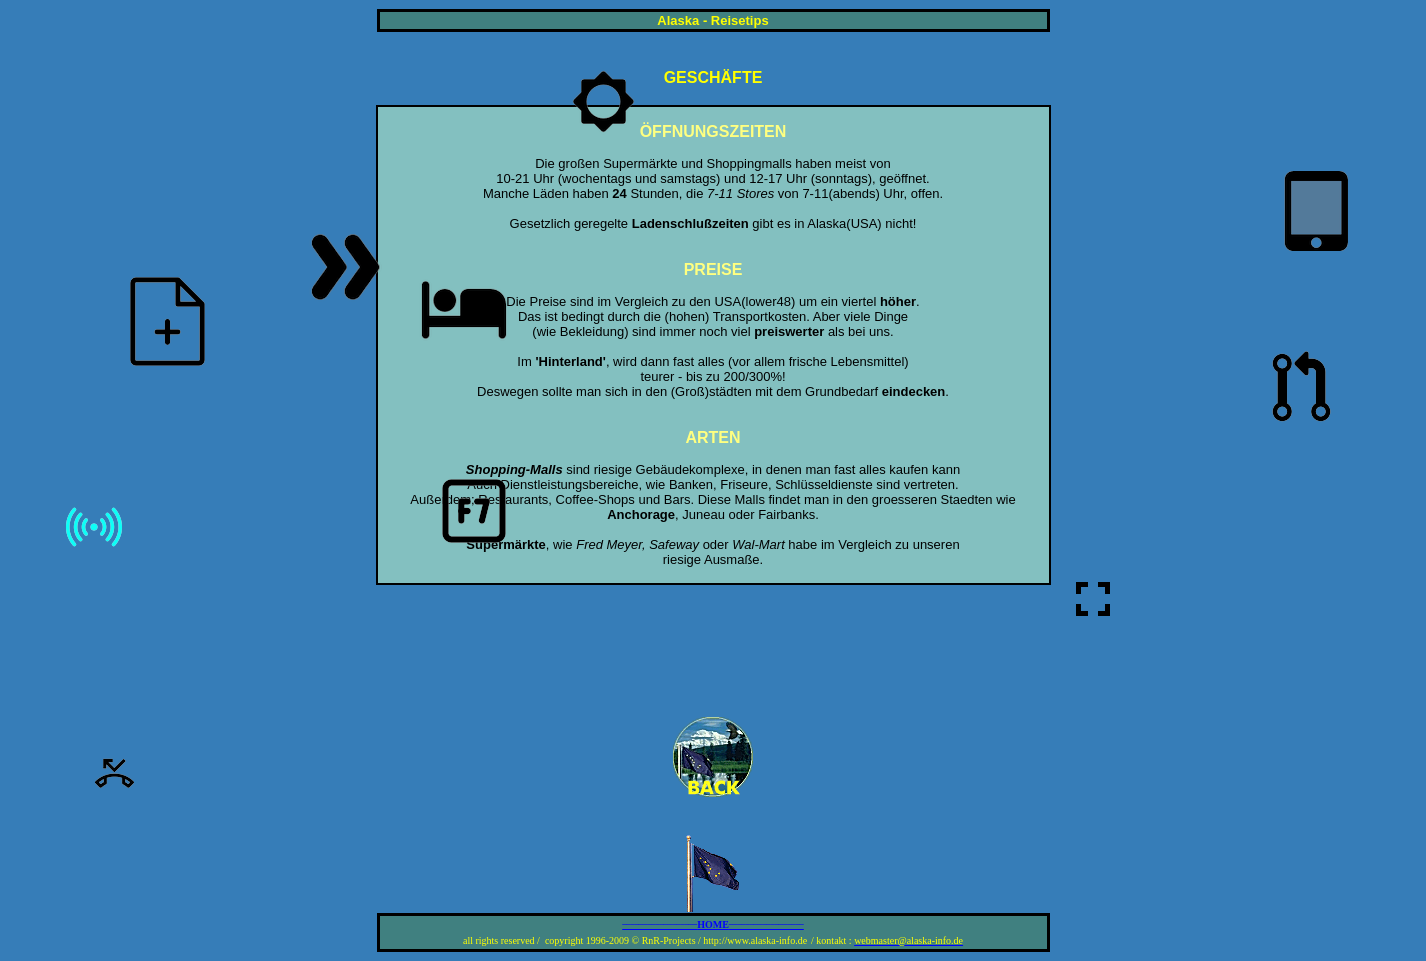 The height and width of the screenshot is (961, 1426). Describe the element at coordinates (1093, 599) in the screenshot. I see `expand to fullscreen mode` at that location.